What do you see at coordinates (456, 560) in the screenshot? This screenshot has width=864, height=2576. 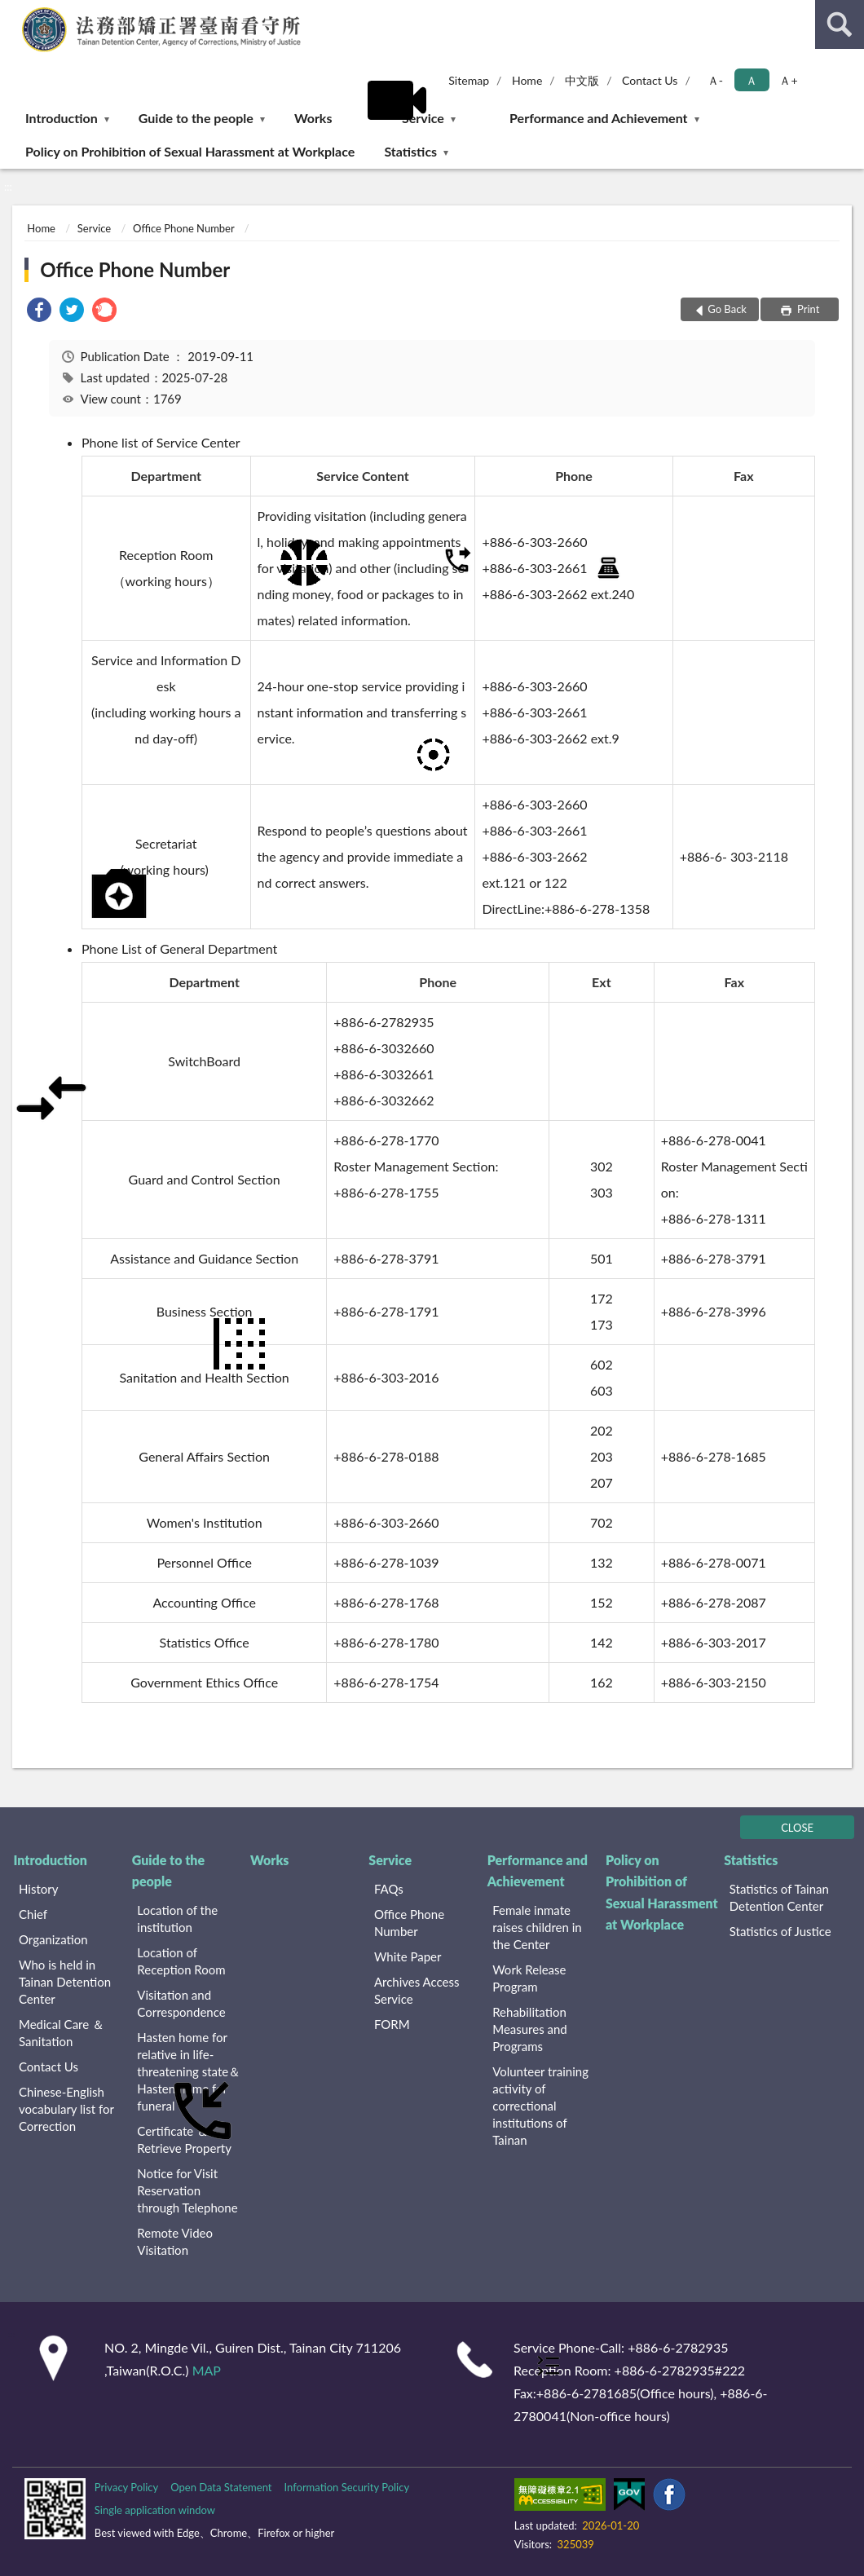 I see `call forwarding is enabled` at bounding box center [456, 560].